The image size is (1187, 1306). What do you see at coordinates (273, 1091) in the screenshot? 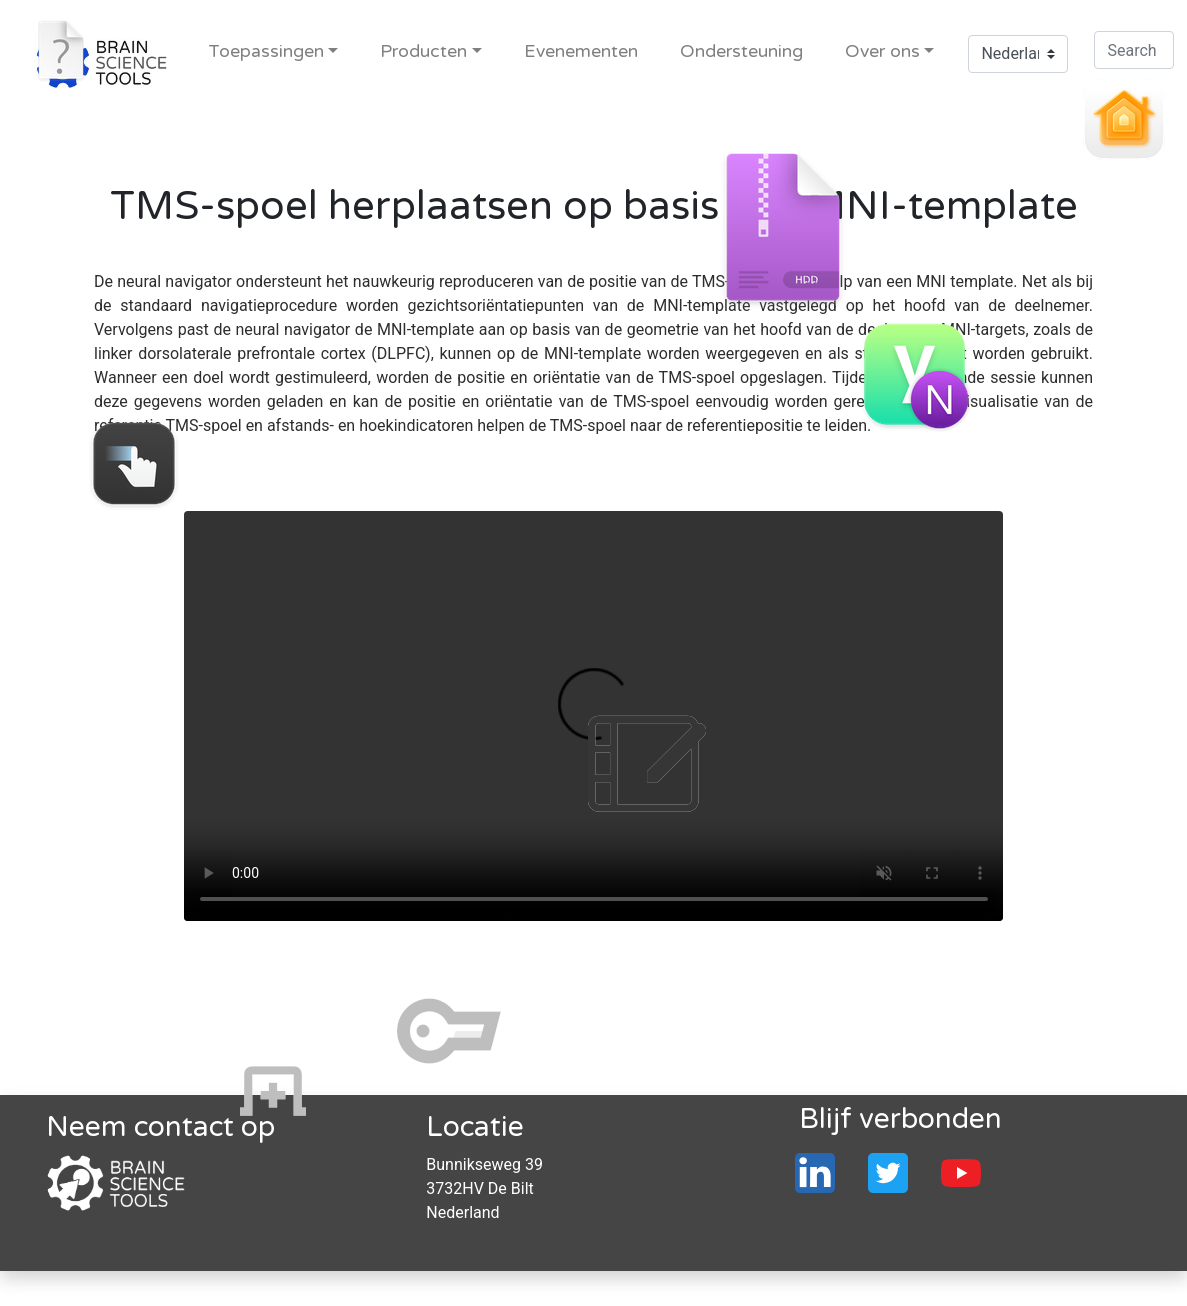
I see `open a new browser tab` at bounding box center [273, 1091].